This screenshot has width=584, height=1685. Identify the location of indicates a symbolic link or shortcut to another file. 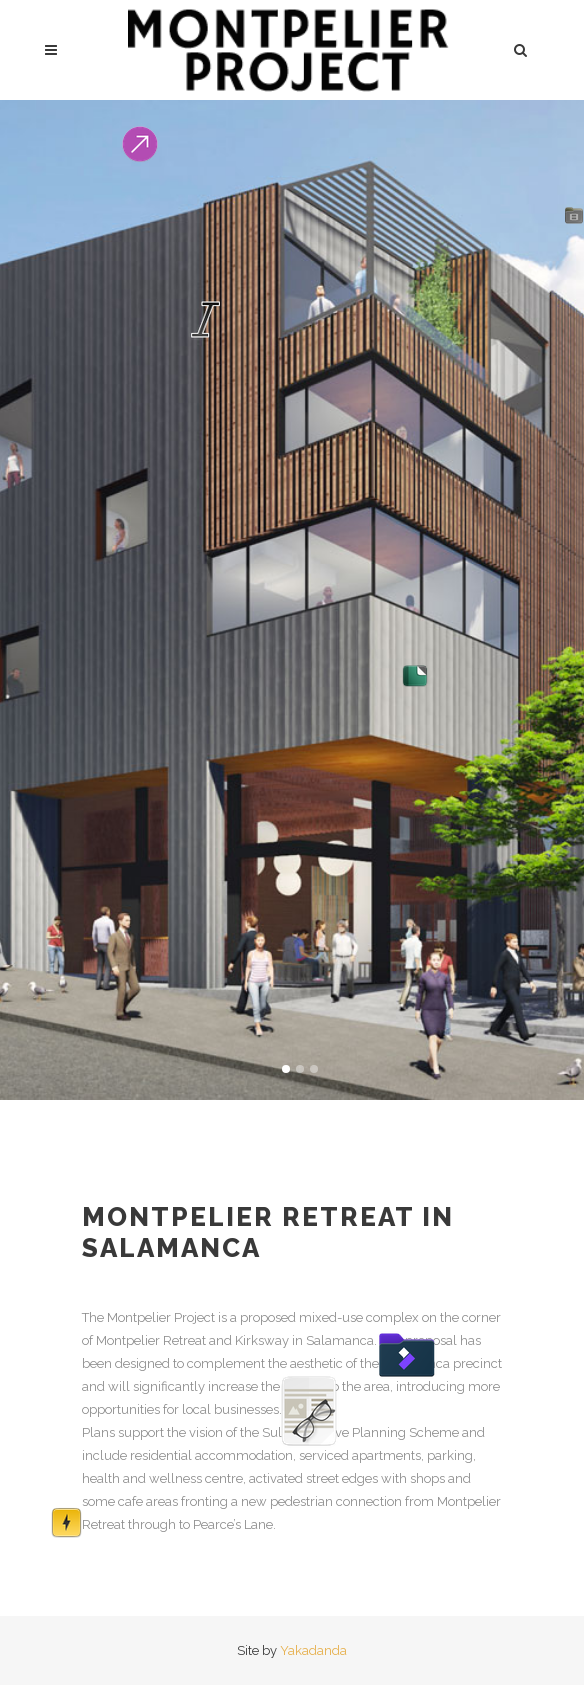
(140, 144).